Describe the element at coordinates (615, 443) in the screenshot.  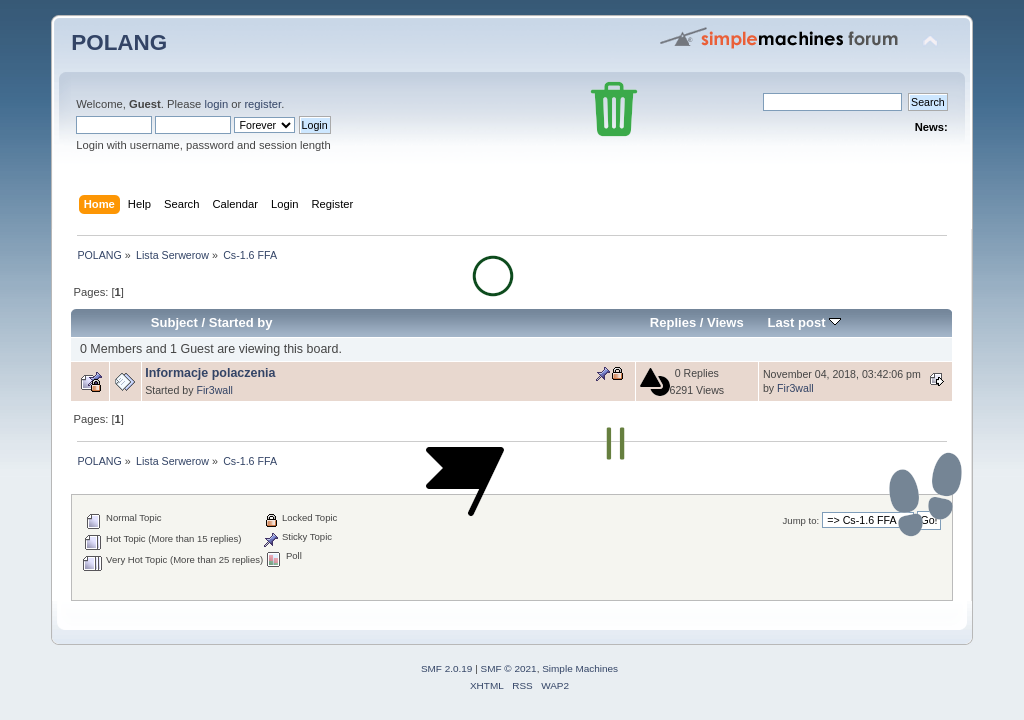
I see `pause media playback` at that location.